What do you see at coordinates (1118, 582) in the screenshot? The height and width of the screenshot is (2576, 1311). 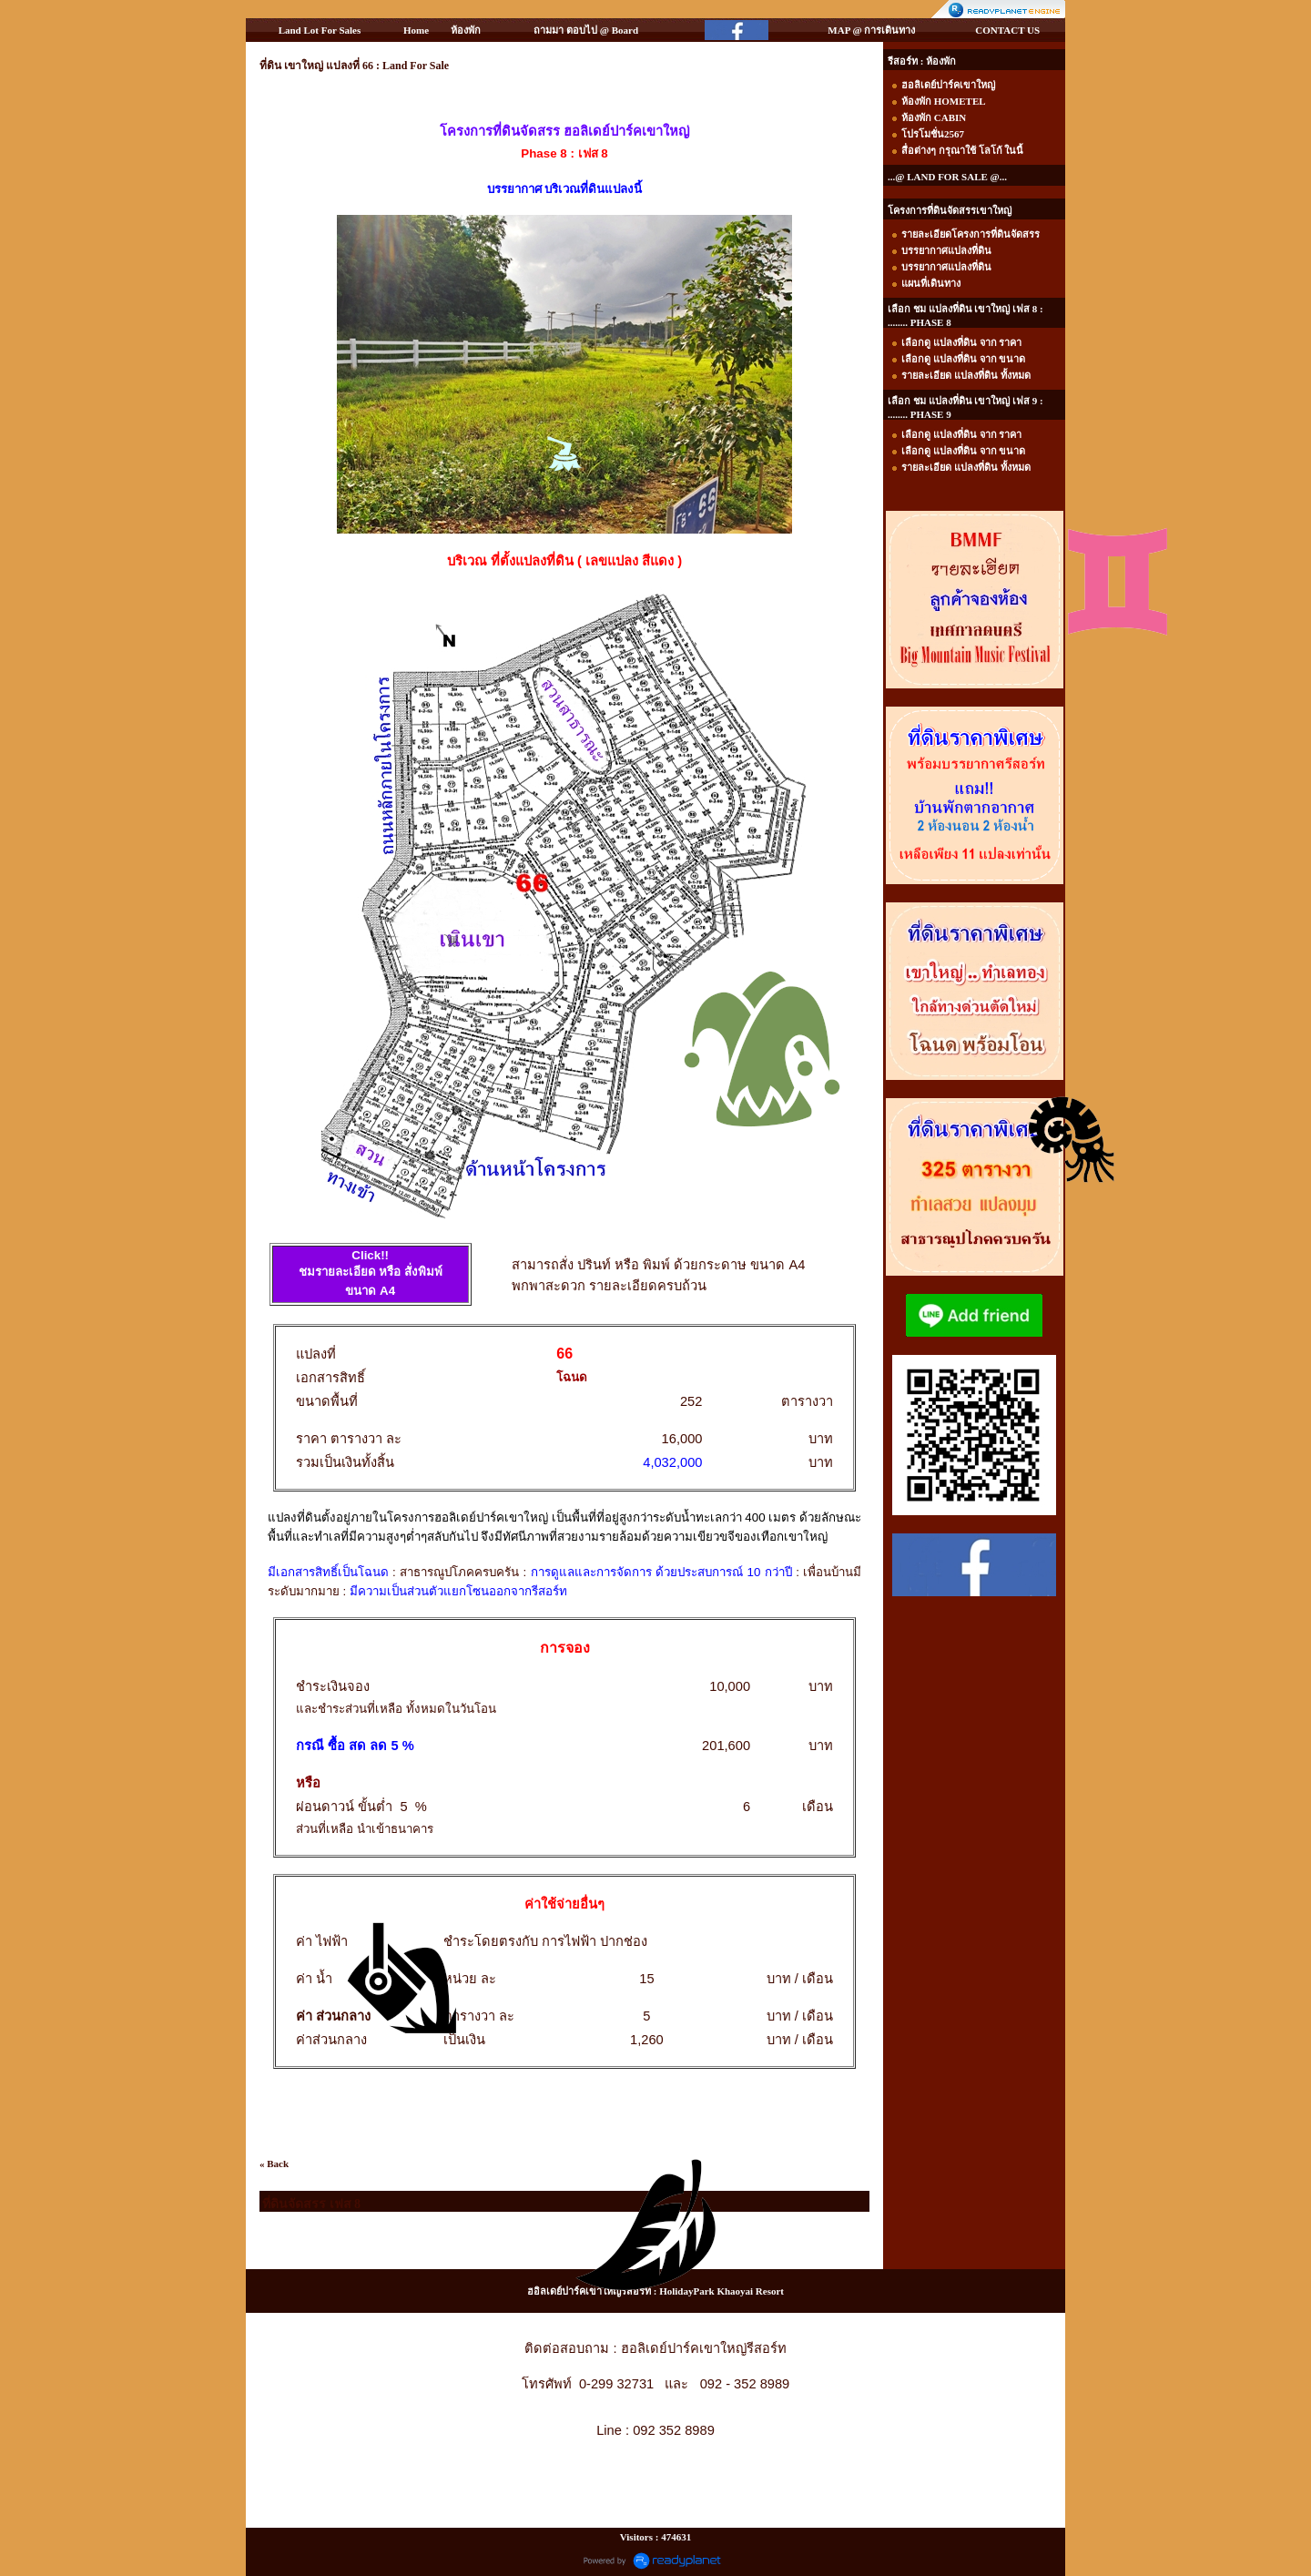 I see `gemini zodiac sign indicator` at bounding box center [1118, 582].